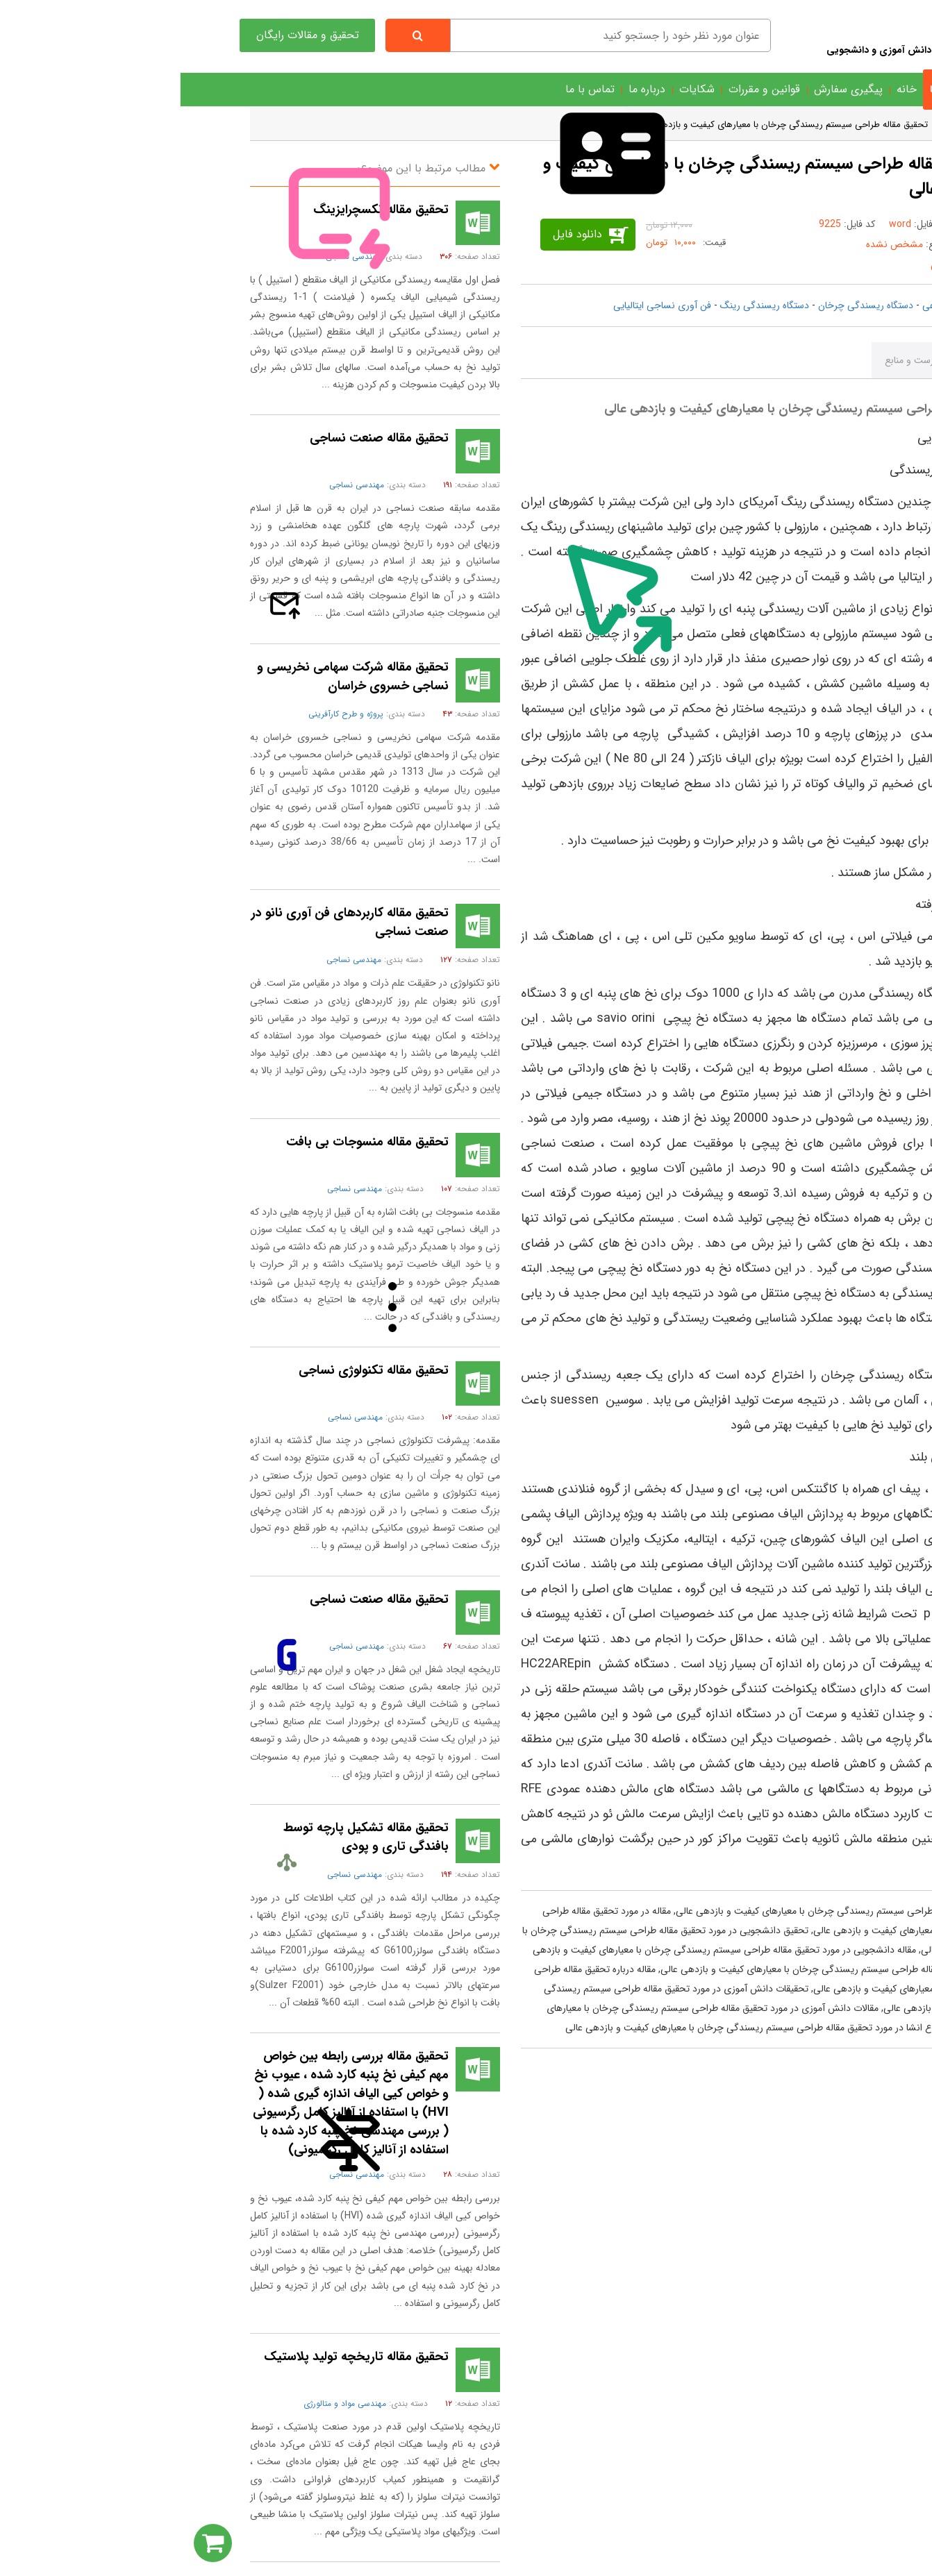  I want to click on directions or navigation unavailable, so click(349, 2140).